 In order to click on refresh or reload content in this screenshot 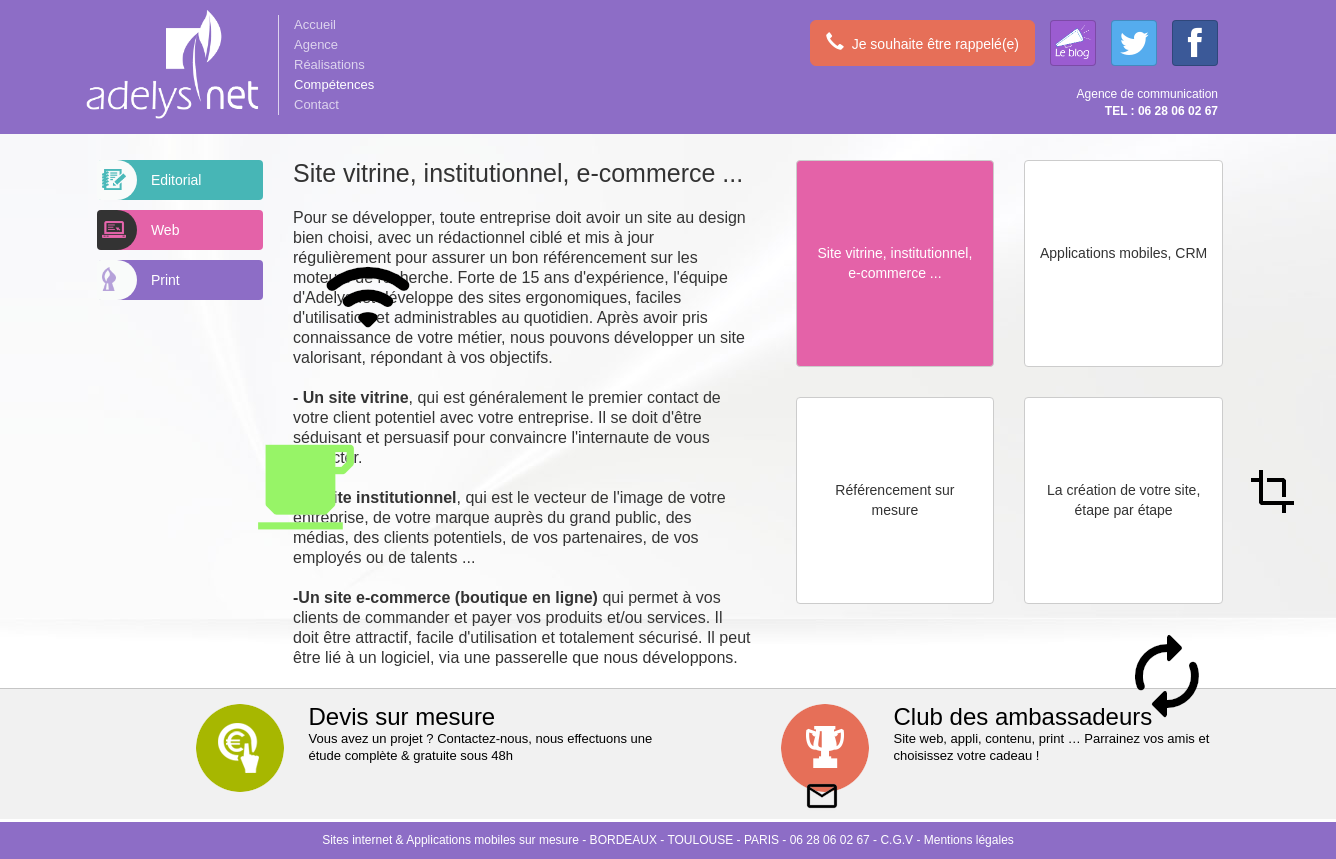, I will do `click(1167, 676)`.